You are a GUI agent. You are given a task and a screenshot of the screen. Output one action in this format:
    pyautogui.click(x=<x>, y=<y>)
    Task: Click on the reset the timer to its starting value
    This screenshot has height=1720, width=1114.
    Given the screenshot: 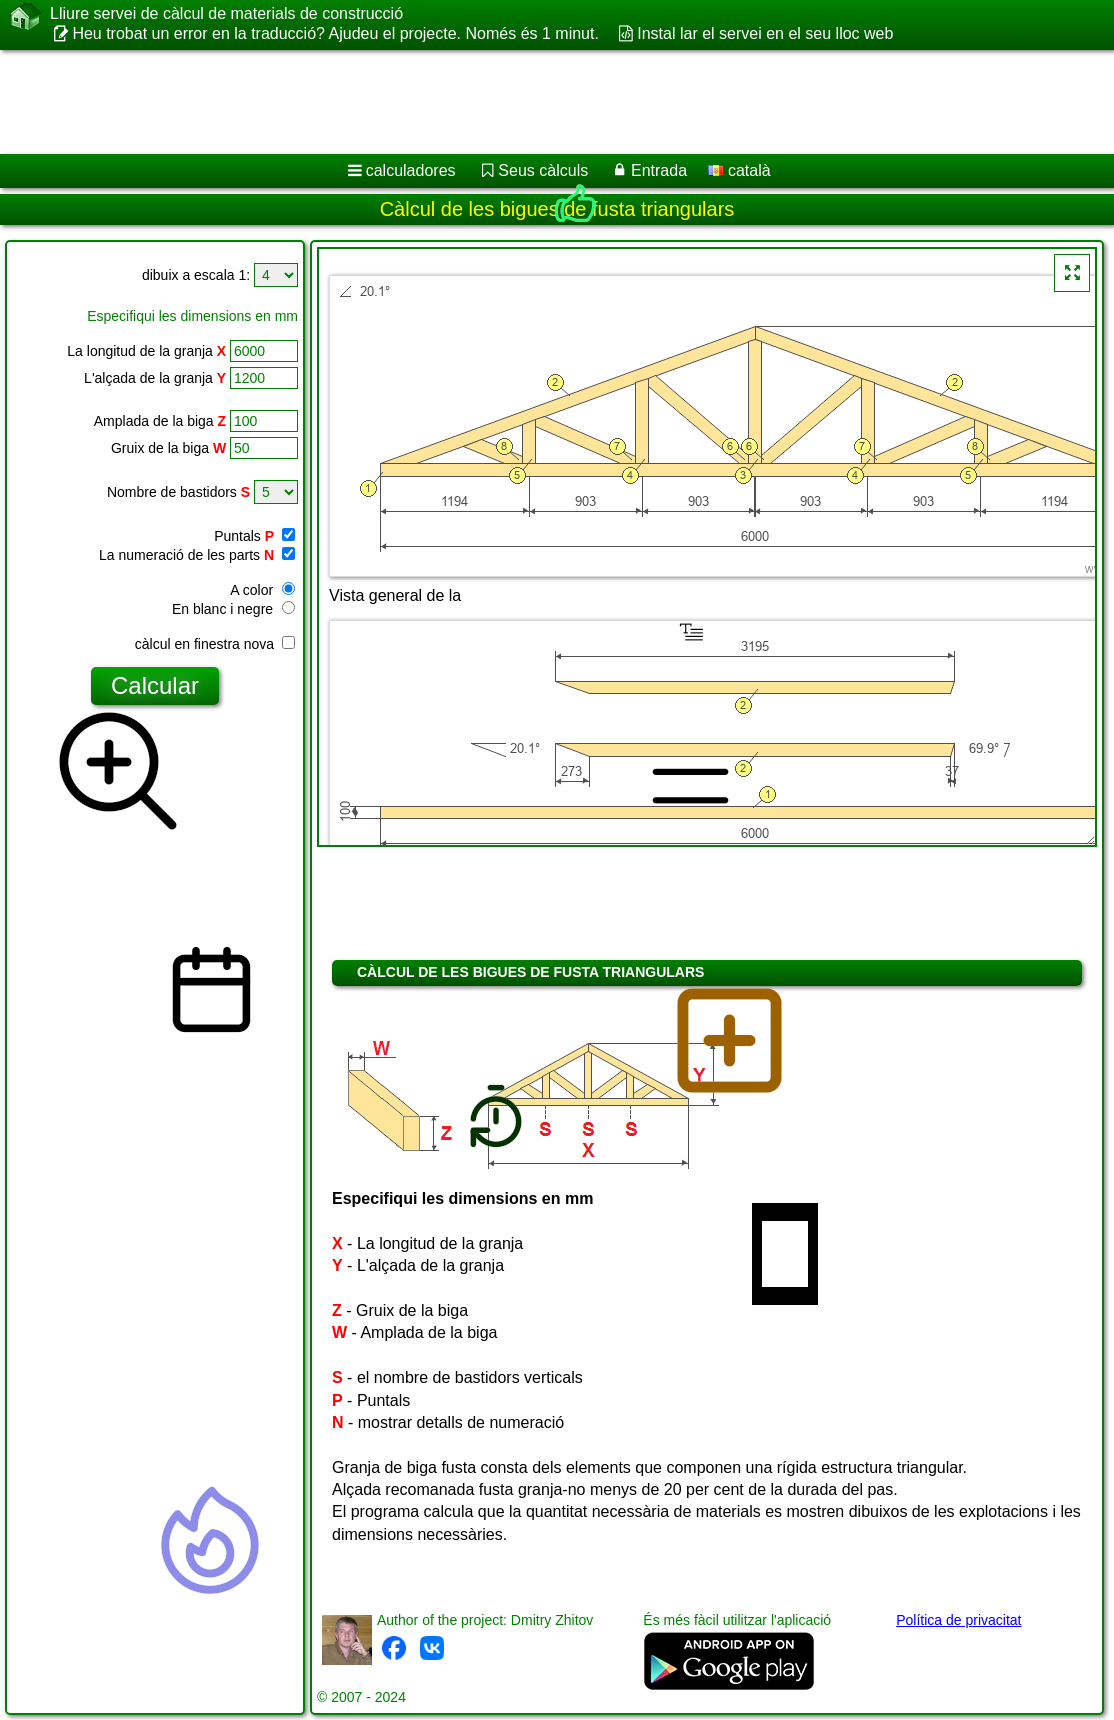 What is the action you would take?
    pyautogui.click(x=496, y=1116)
    